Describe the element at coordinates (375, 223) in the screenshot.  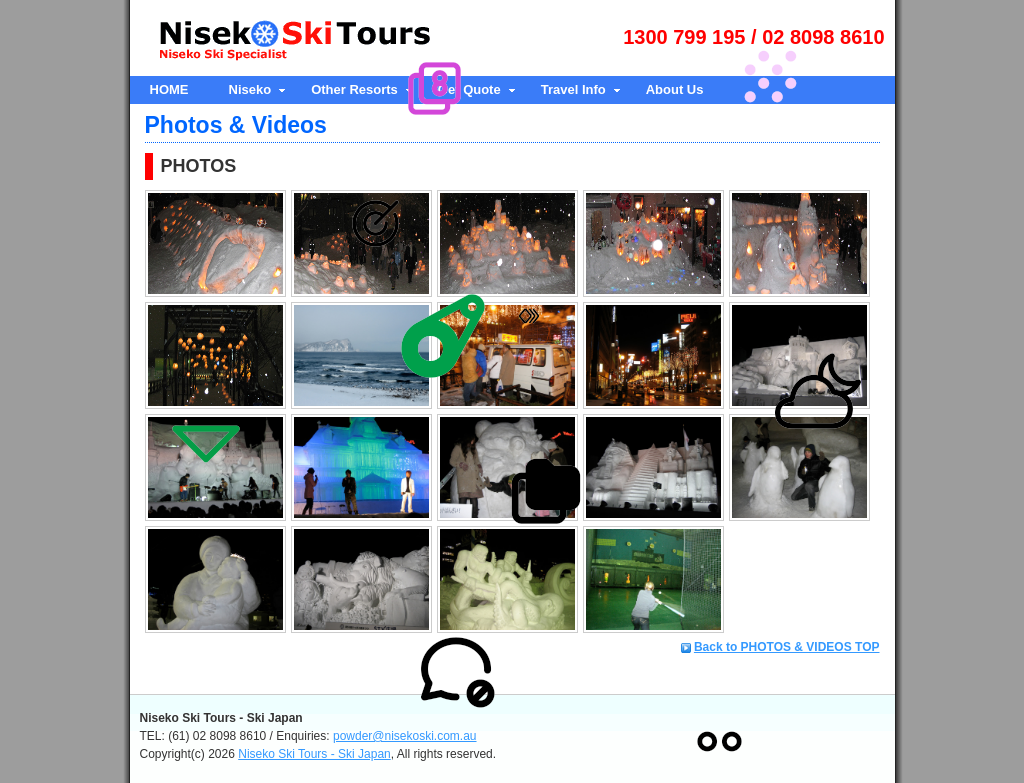
I see `set a goal or target` at that location.